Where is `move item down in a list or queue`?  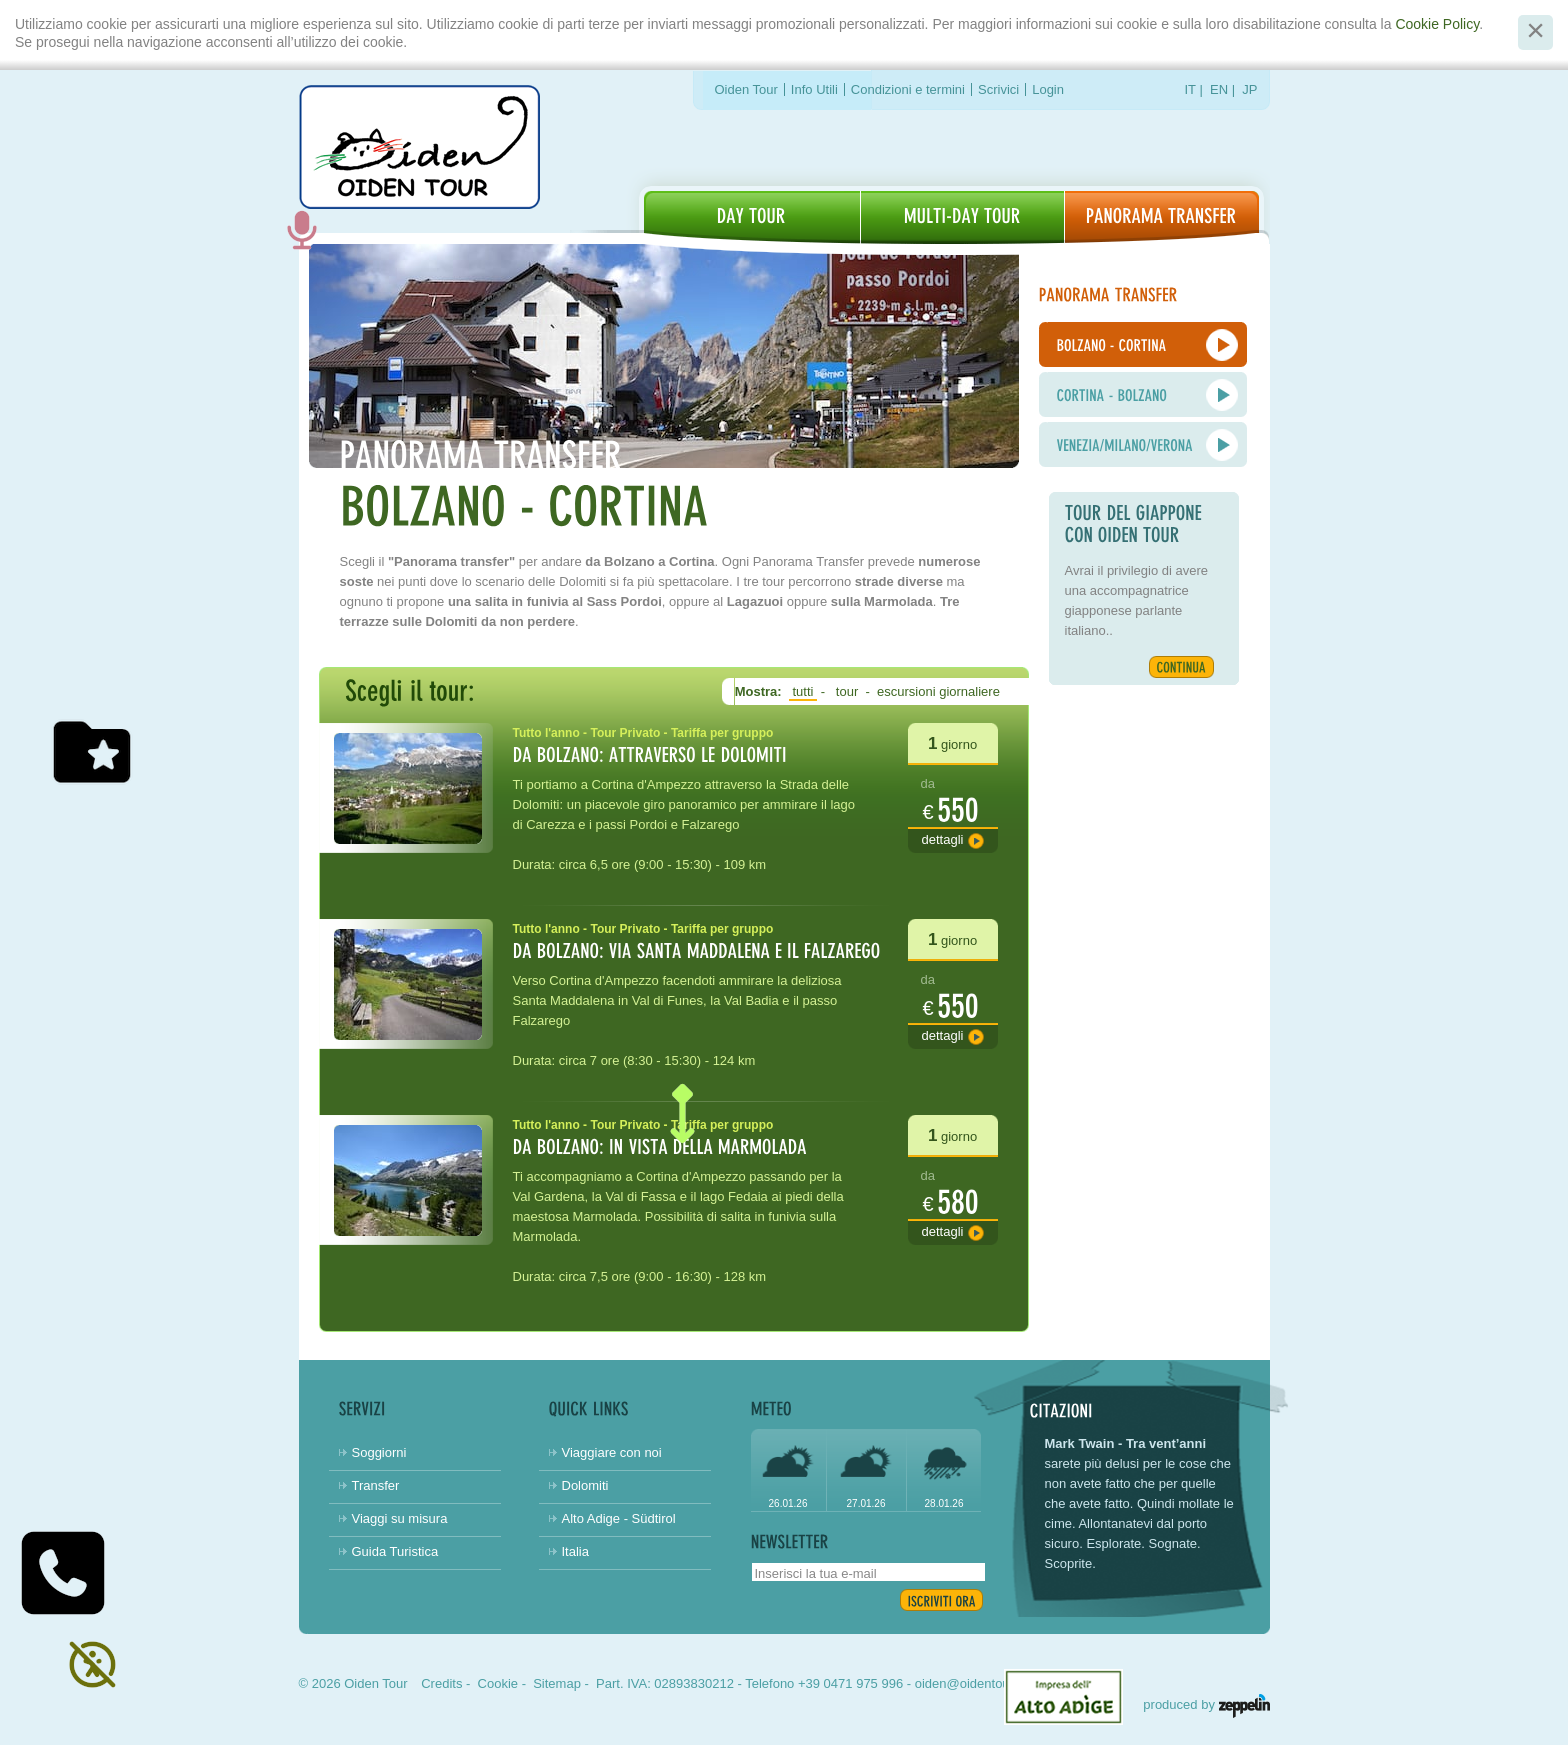 move item down in a list or queue is located at coordinates (682, 1113).